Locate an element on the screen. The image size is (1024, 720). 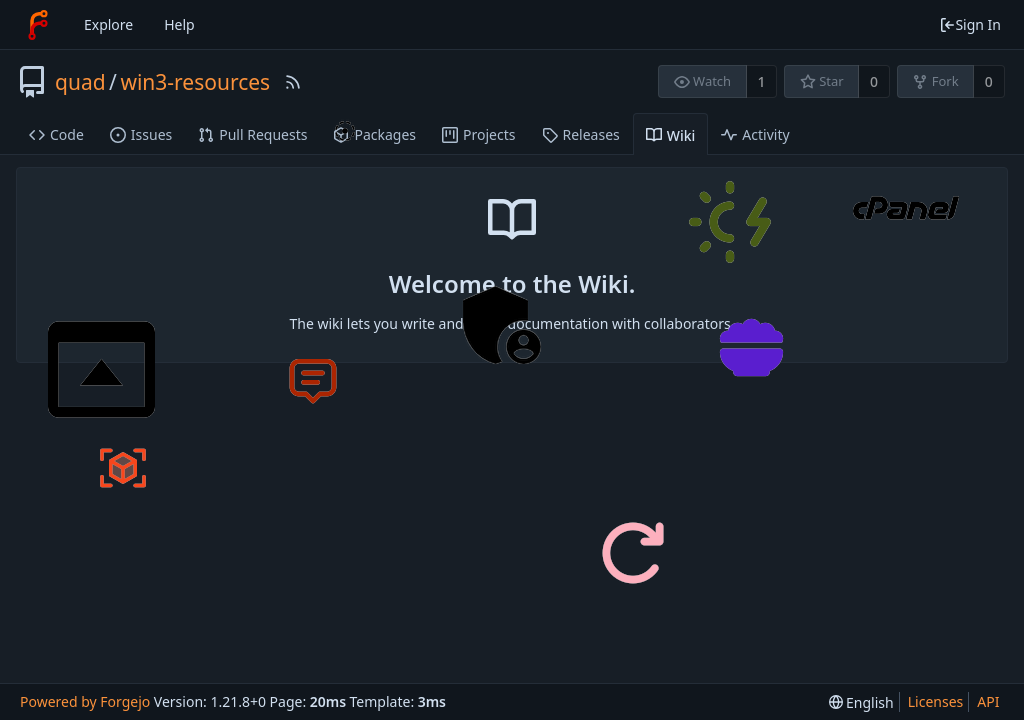
solar power or solar energy settings is located at coordinates (730, 222).